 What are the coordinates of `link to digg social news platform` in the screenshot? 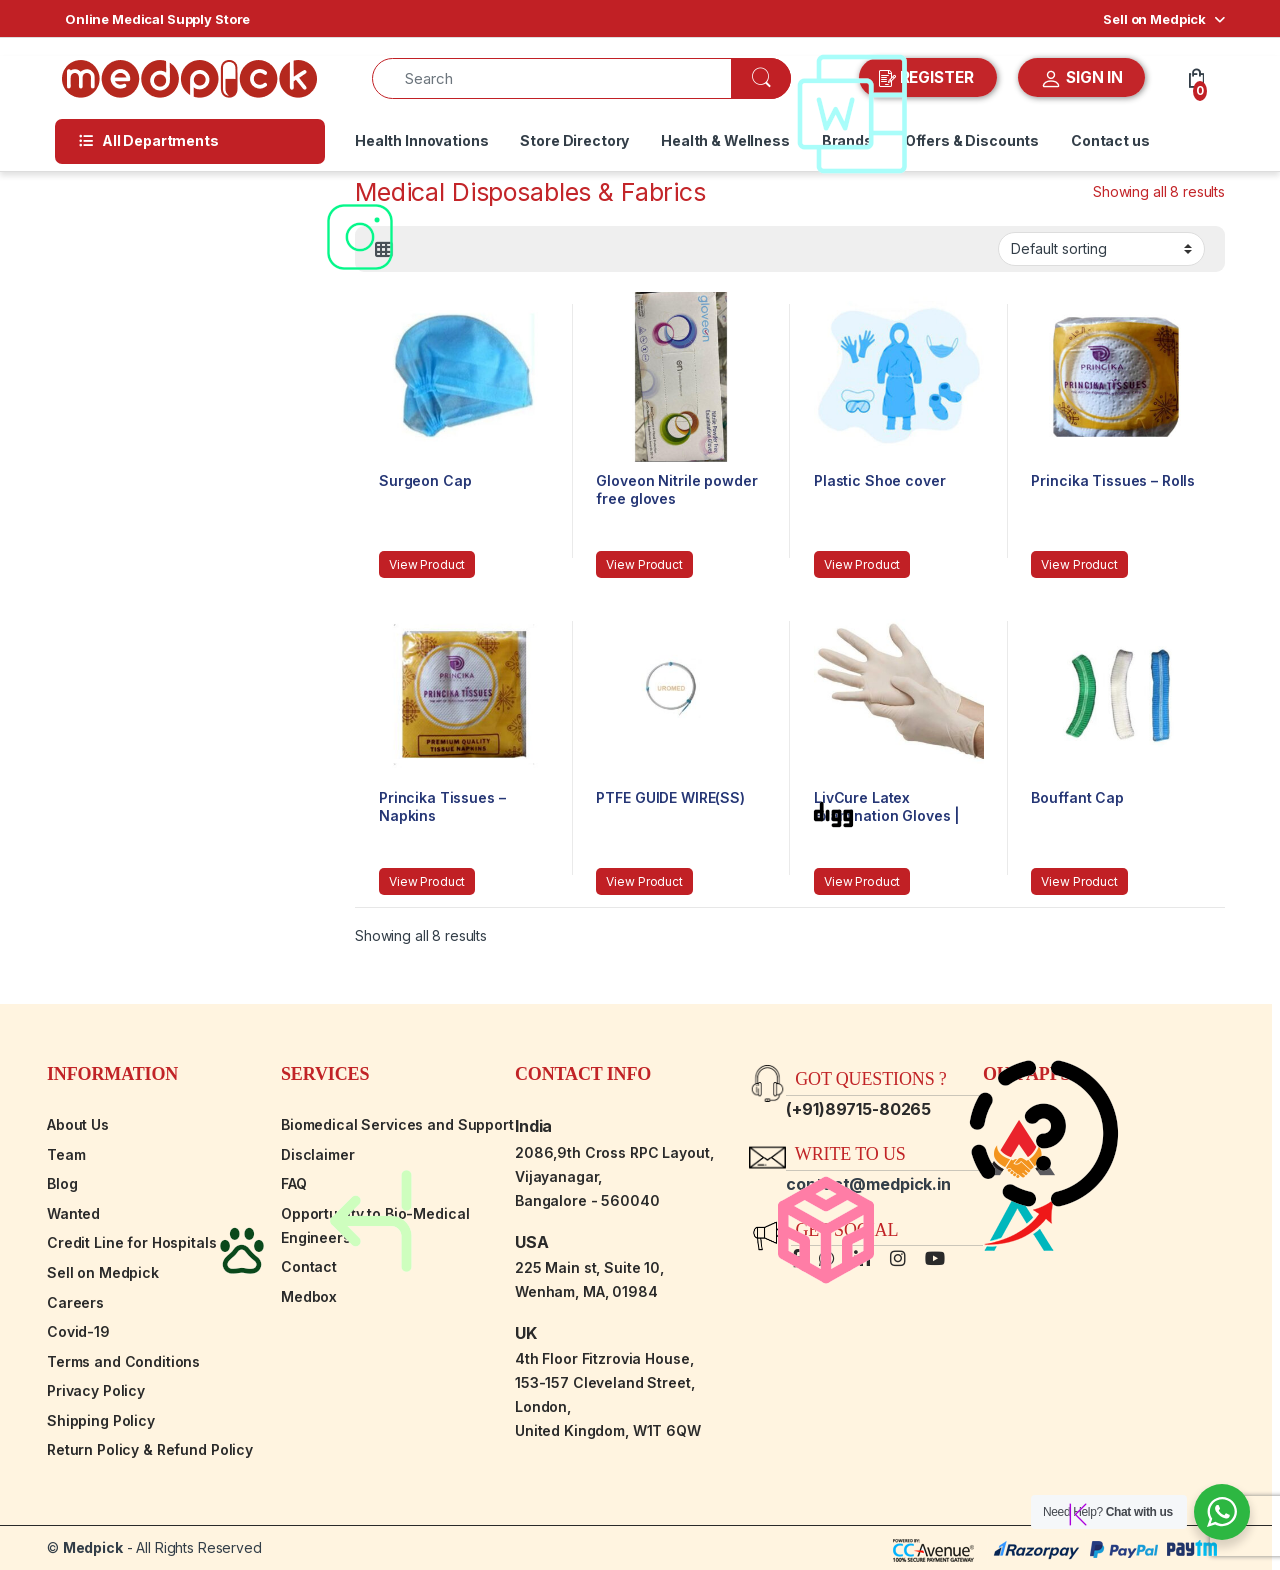 It's located at (833, 813).